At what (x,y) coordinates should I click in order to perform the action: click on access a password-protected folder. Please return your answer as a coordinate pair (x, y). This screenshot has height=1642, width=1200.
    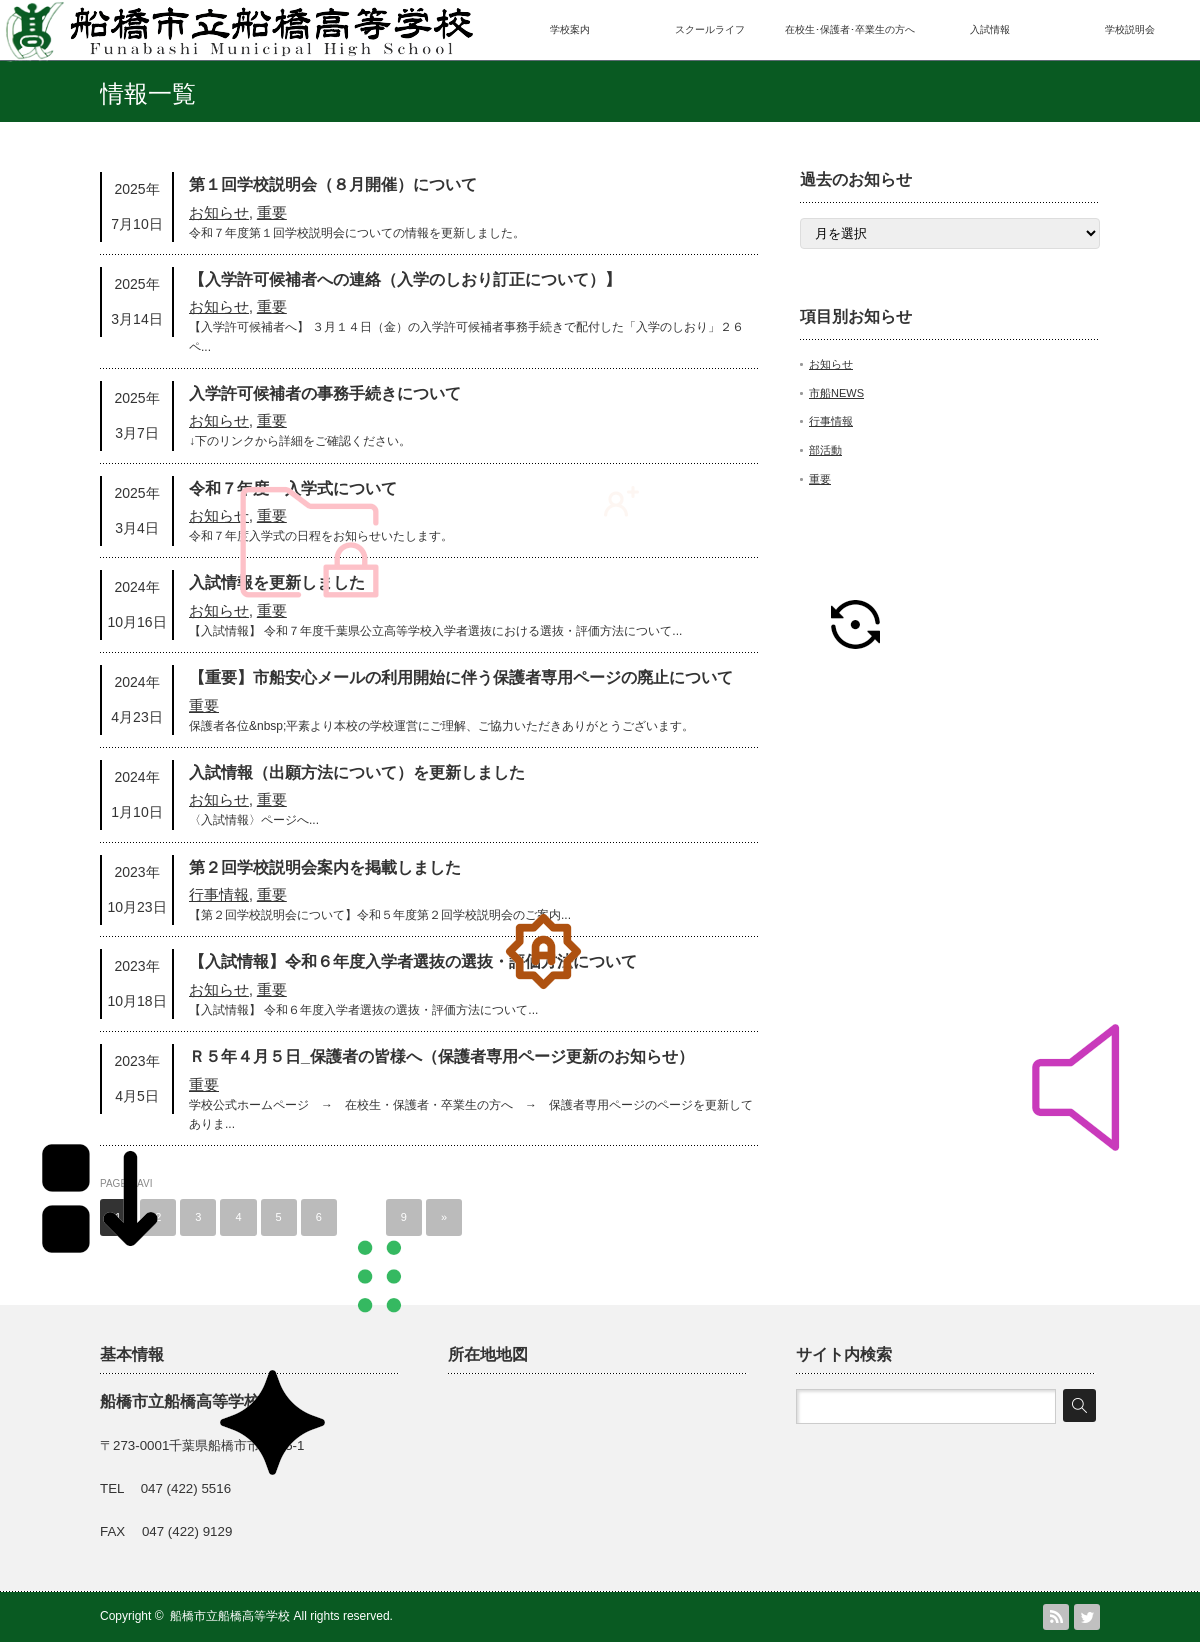
    Looking at the image, I should click on (309, 539).